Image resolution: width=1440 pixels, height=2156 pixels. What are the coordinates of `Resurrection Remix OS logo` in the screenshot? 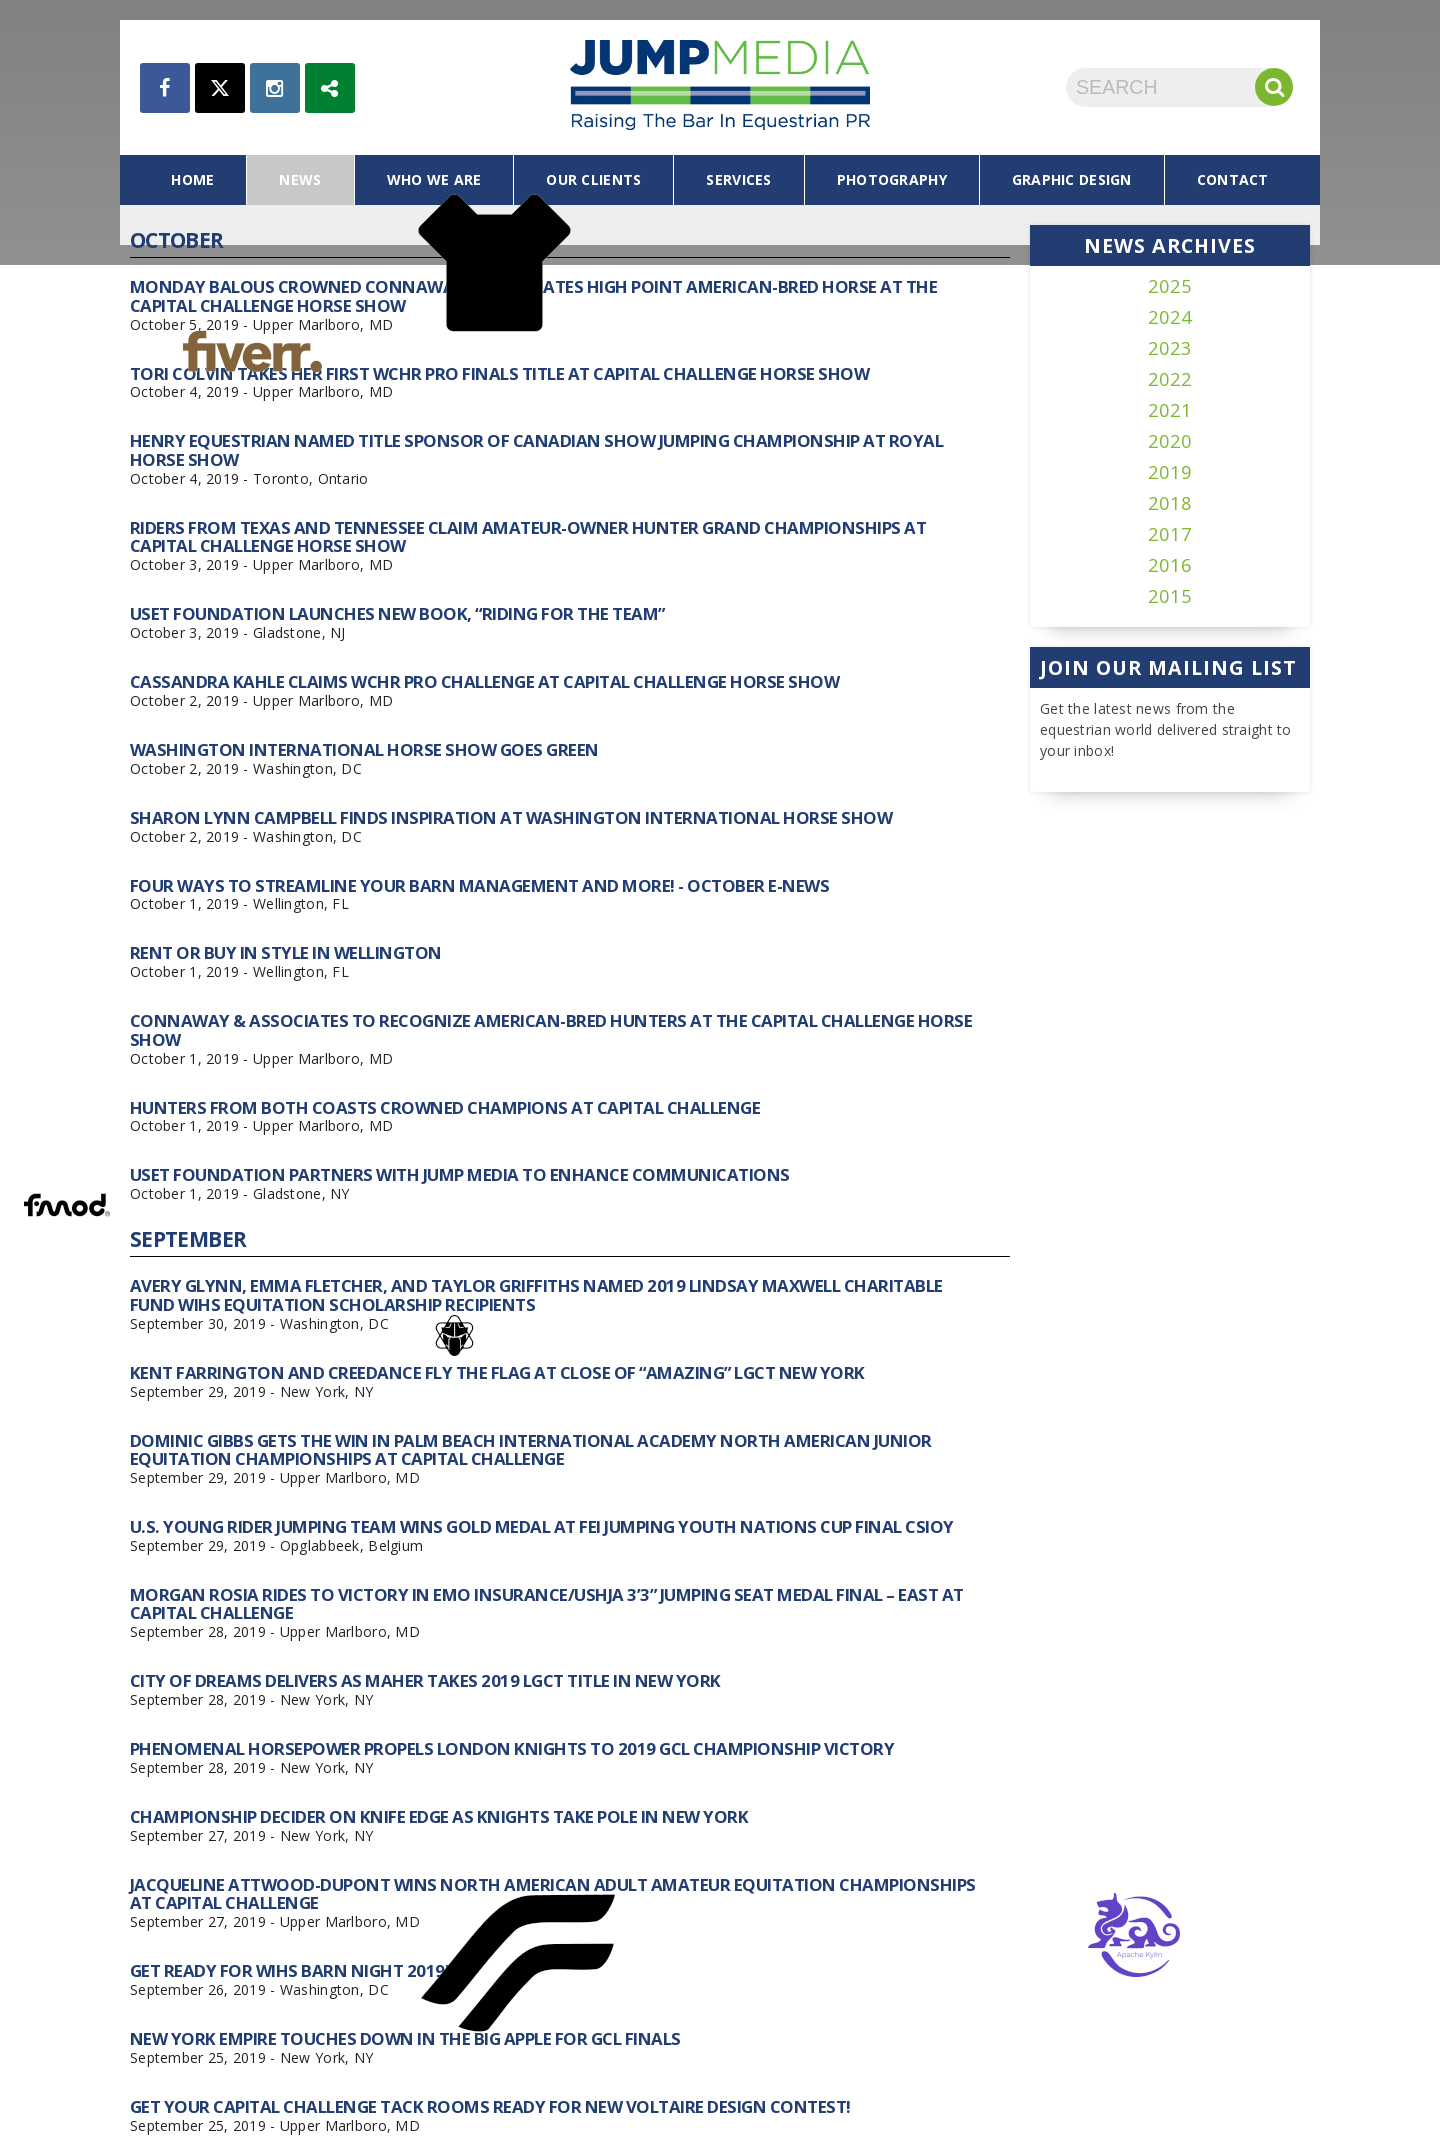 It's located at (518, 1963).